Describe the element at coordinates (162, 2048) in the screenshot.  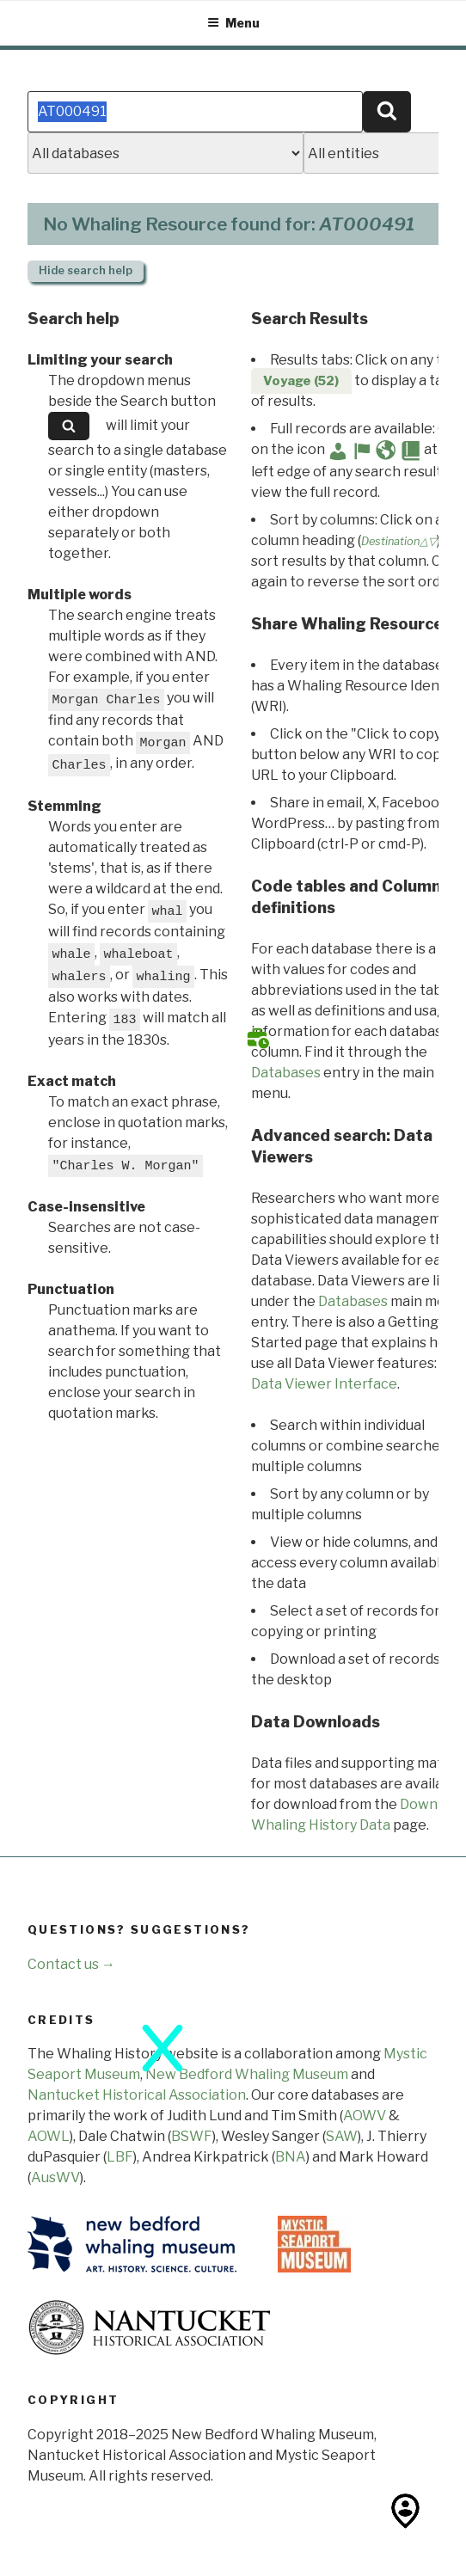
I see `close or dismiss a dialog` at that location.